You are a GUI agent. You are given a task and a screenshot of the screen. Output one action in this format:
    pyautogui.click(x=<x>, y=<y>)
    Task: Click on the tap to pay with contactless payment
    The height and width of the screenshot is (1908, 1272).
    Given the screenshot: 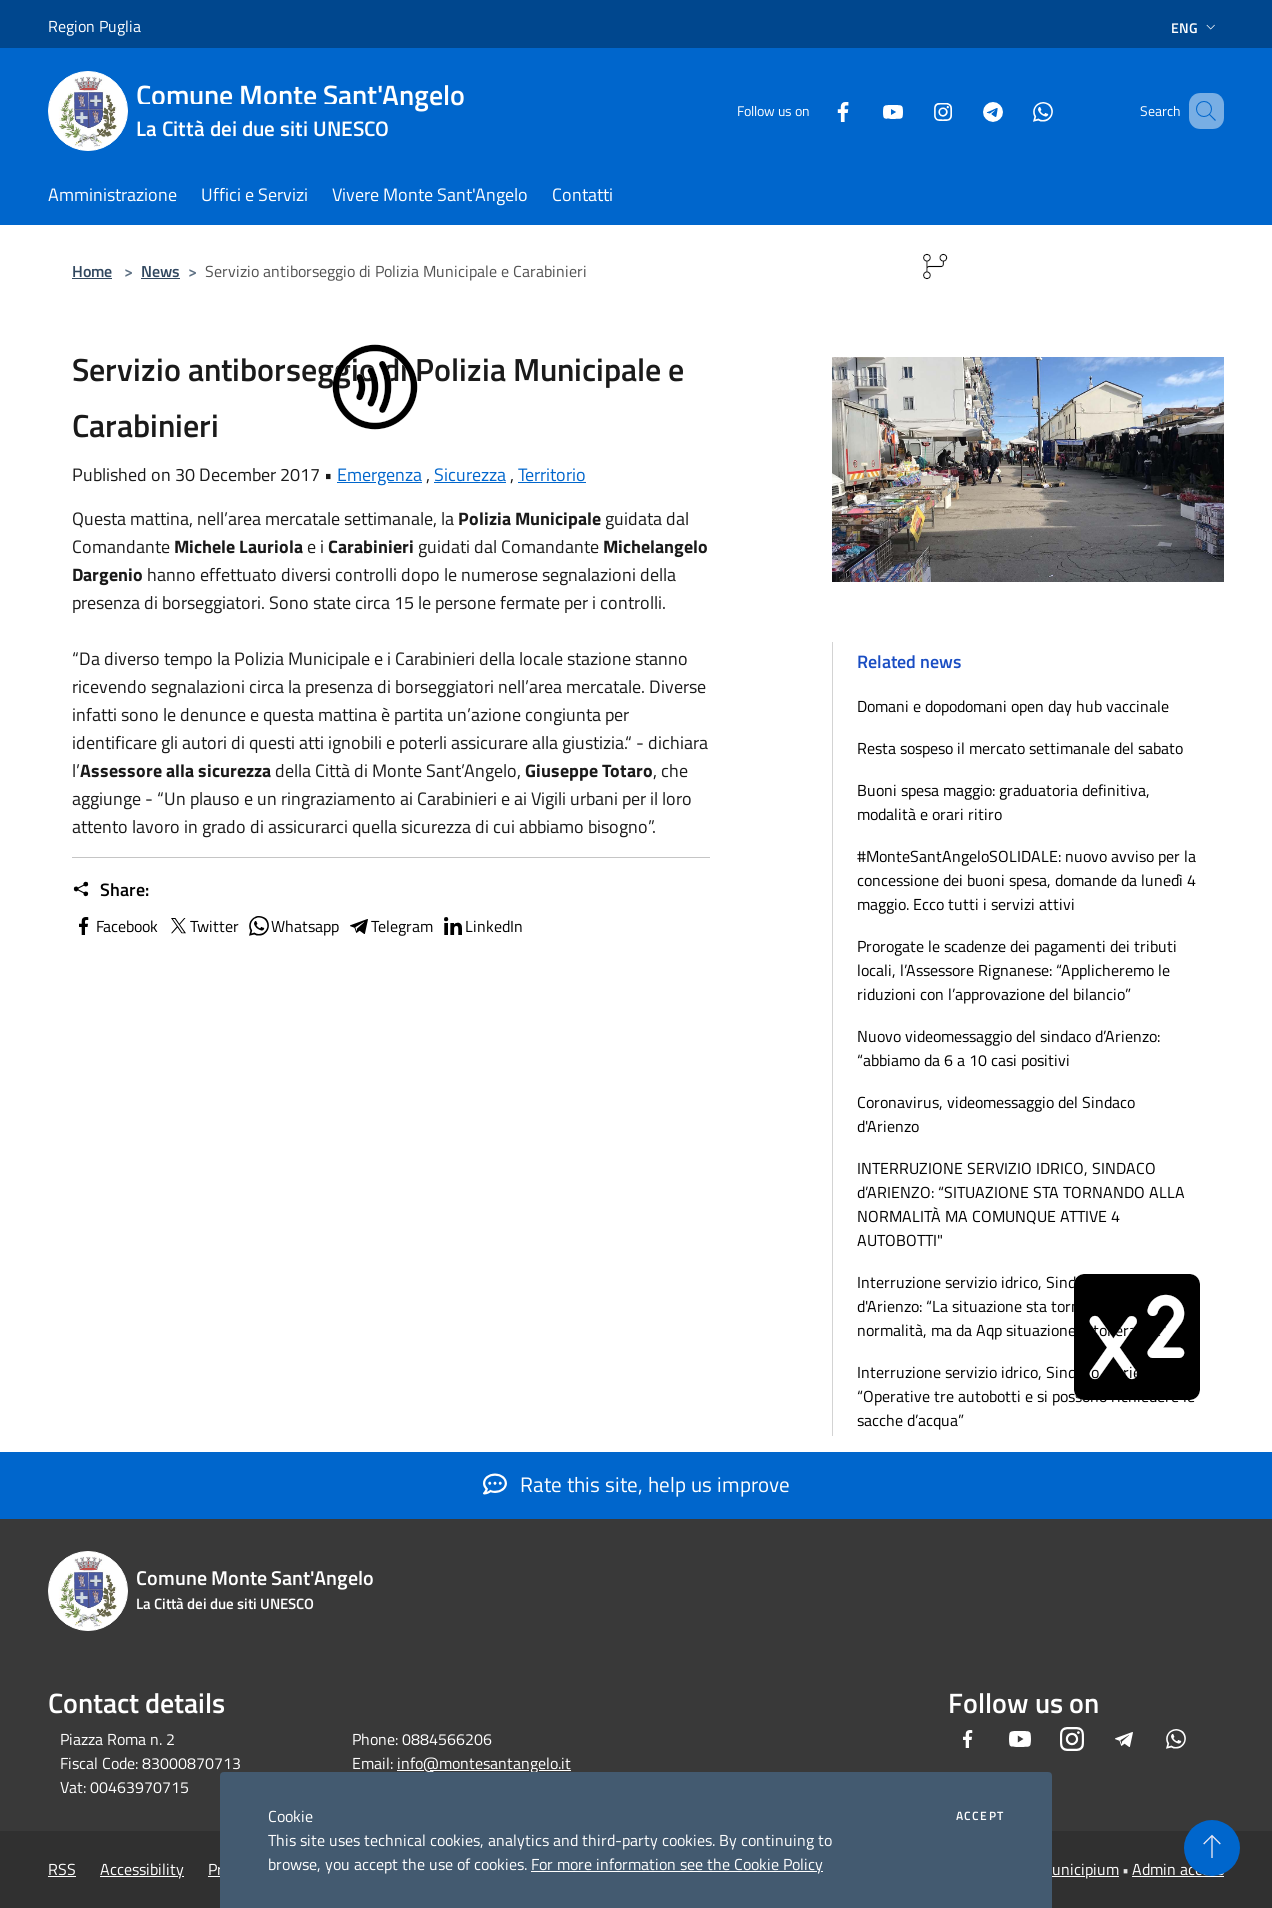 What is the action you would take?
    pyautogui.click(x=375, y=387)
    